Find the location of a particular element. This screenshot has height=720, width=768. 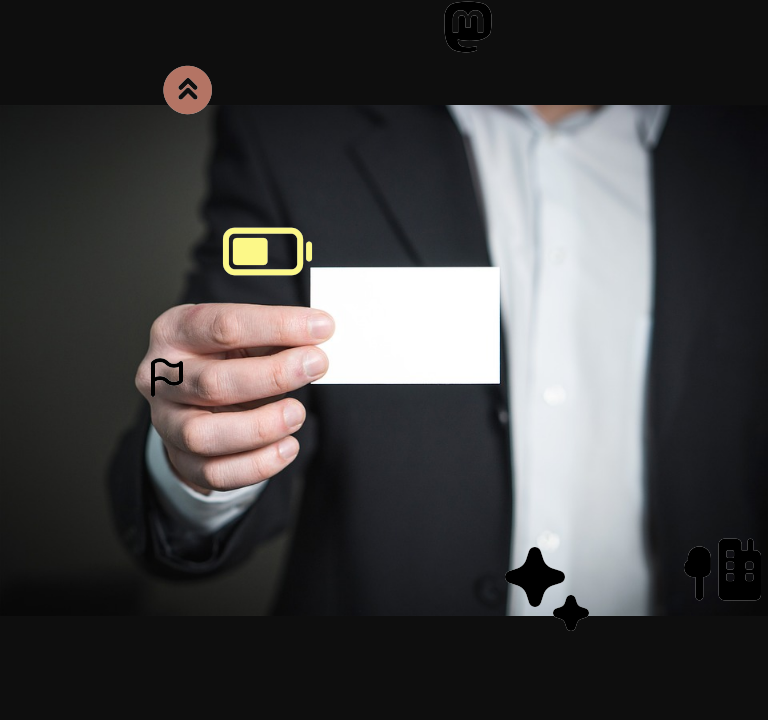

view urban green spaces or parks is located at coordinates (722, 569).